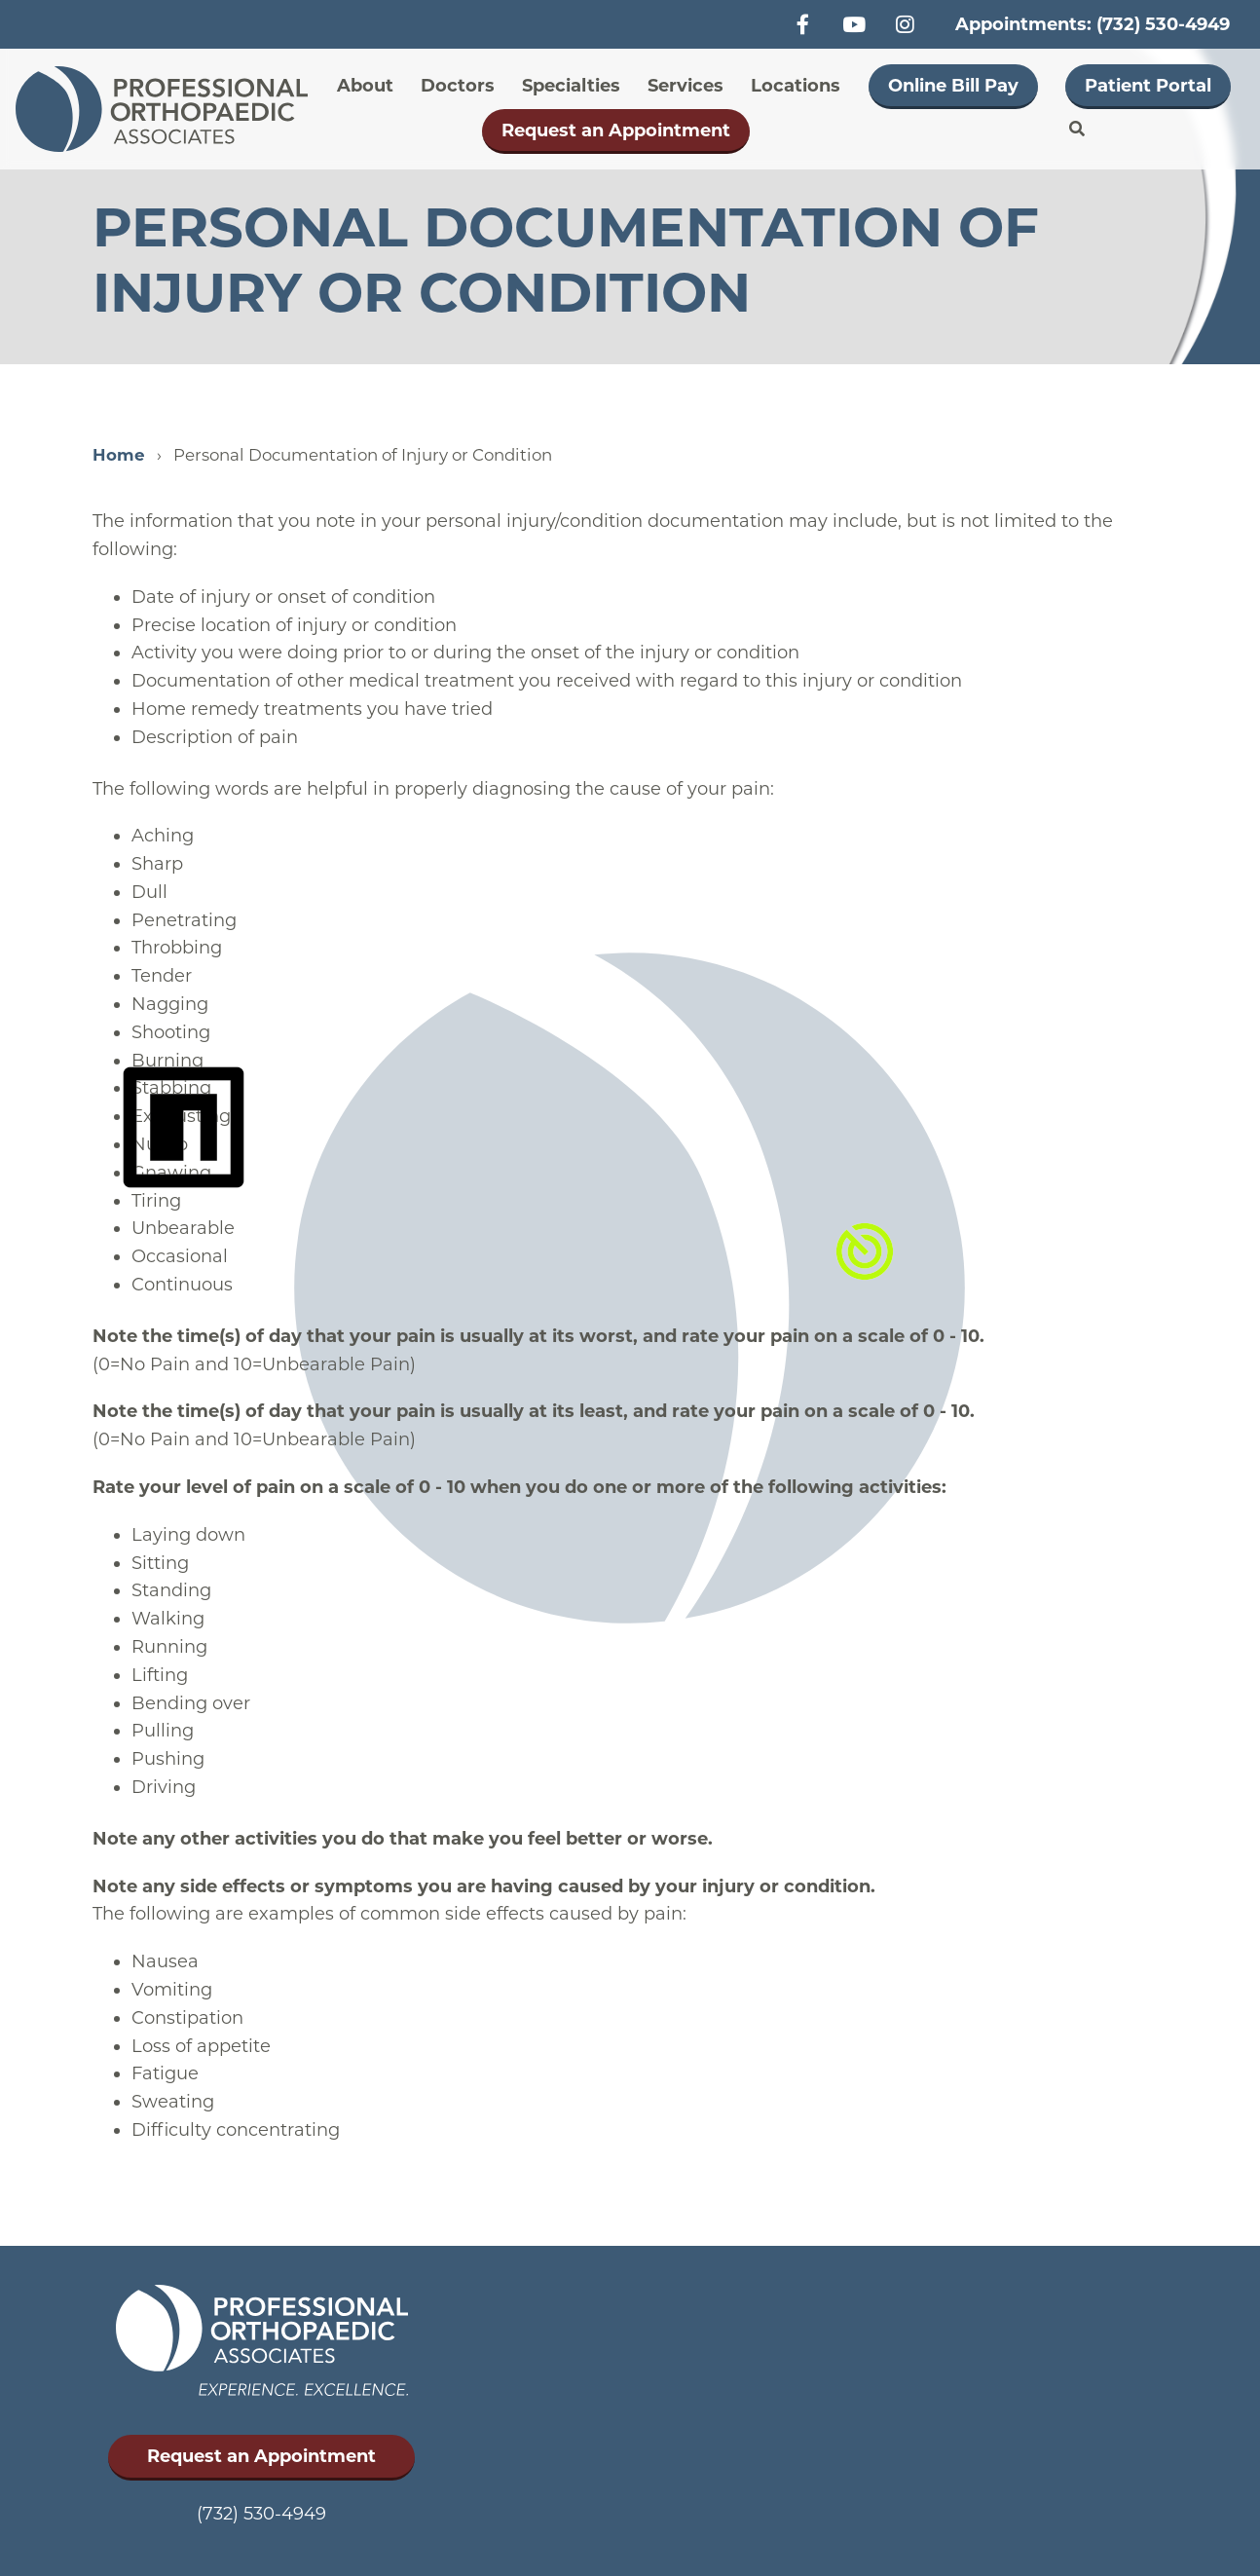 The height and width of the screenshot is (2576, 1260). Describe the element at coordinates (865, 1251) in the screenshot. I see `scan a QR code or barcode` at that location.